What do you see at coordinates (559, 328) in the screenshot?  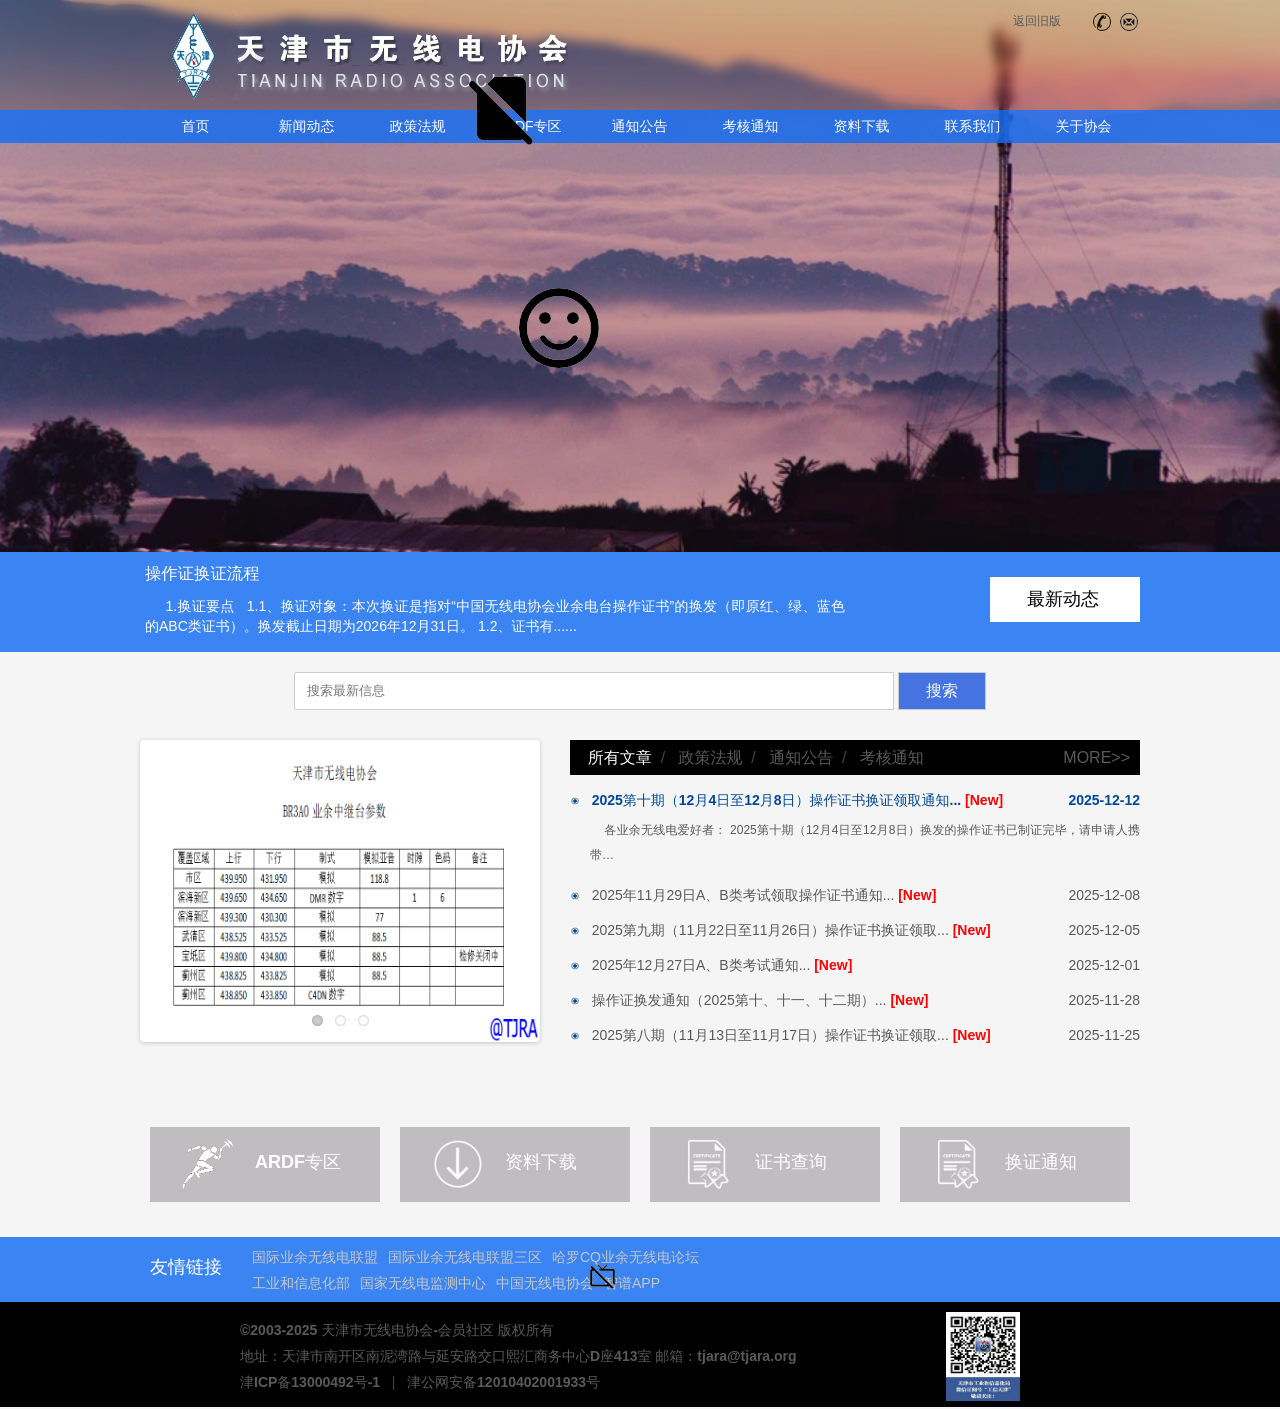 I see `add an emoji or reaction to a message` at bounding box center [559, 328].